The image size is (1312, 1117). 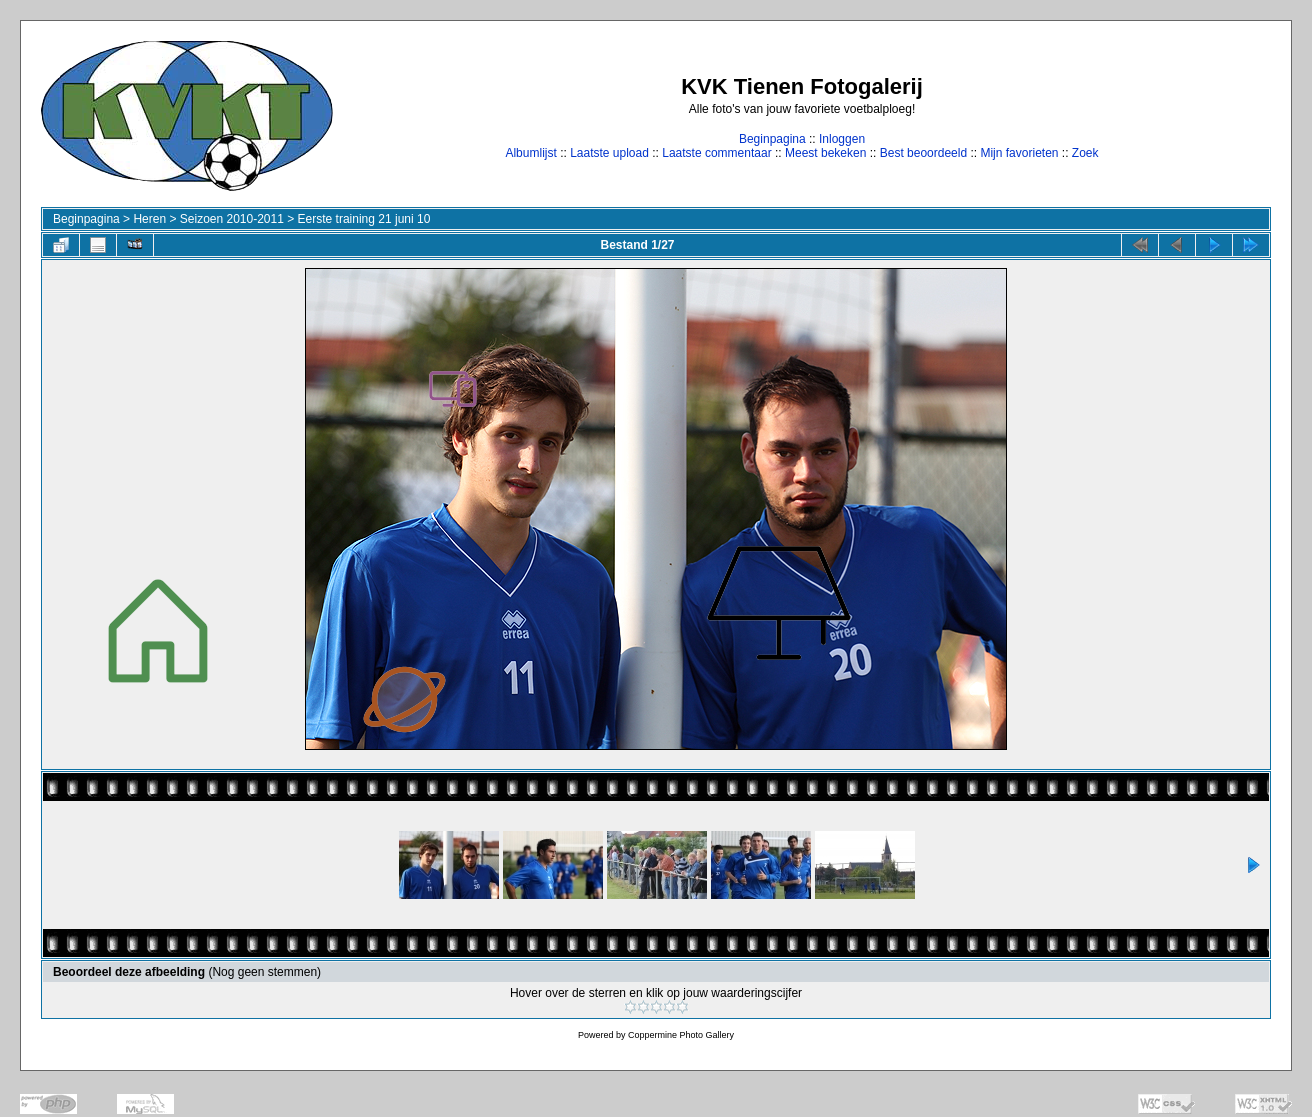 What do you see at coordinates (404, 699) in the screenshot?
I see `explore global or worldwide content` at bounding box center [404, 699].